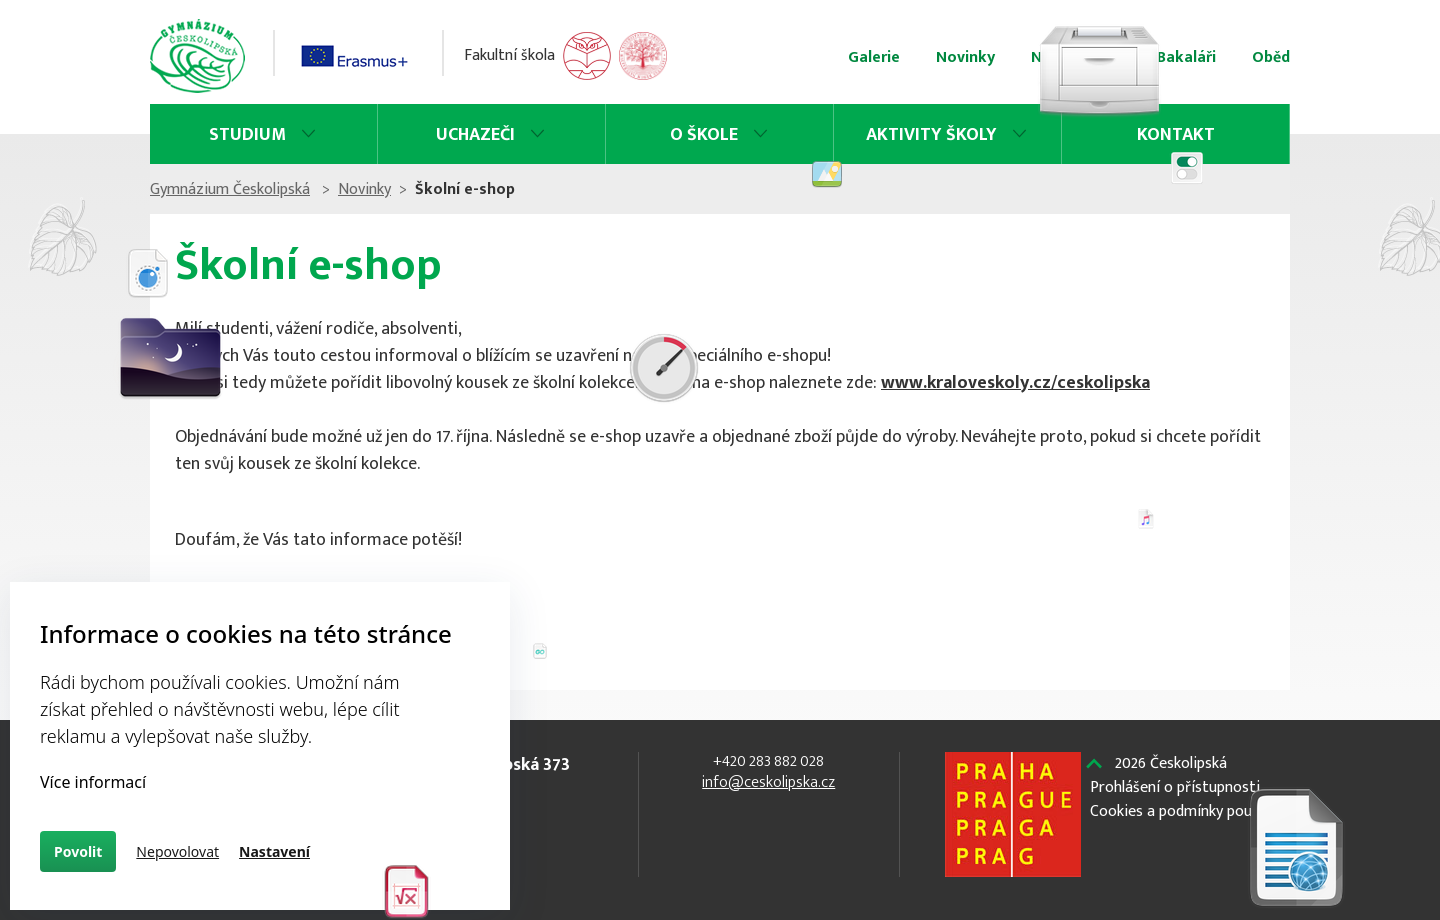  What do you see at coordinates (1146, 519) in the screenshot?
I see `generic audio file icon` at bounding box center [1146, 519].